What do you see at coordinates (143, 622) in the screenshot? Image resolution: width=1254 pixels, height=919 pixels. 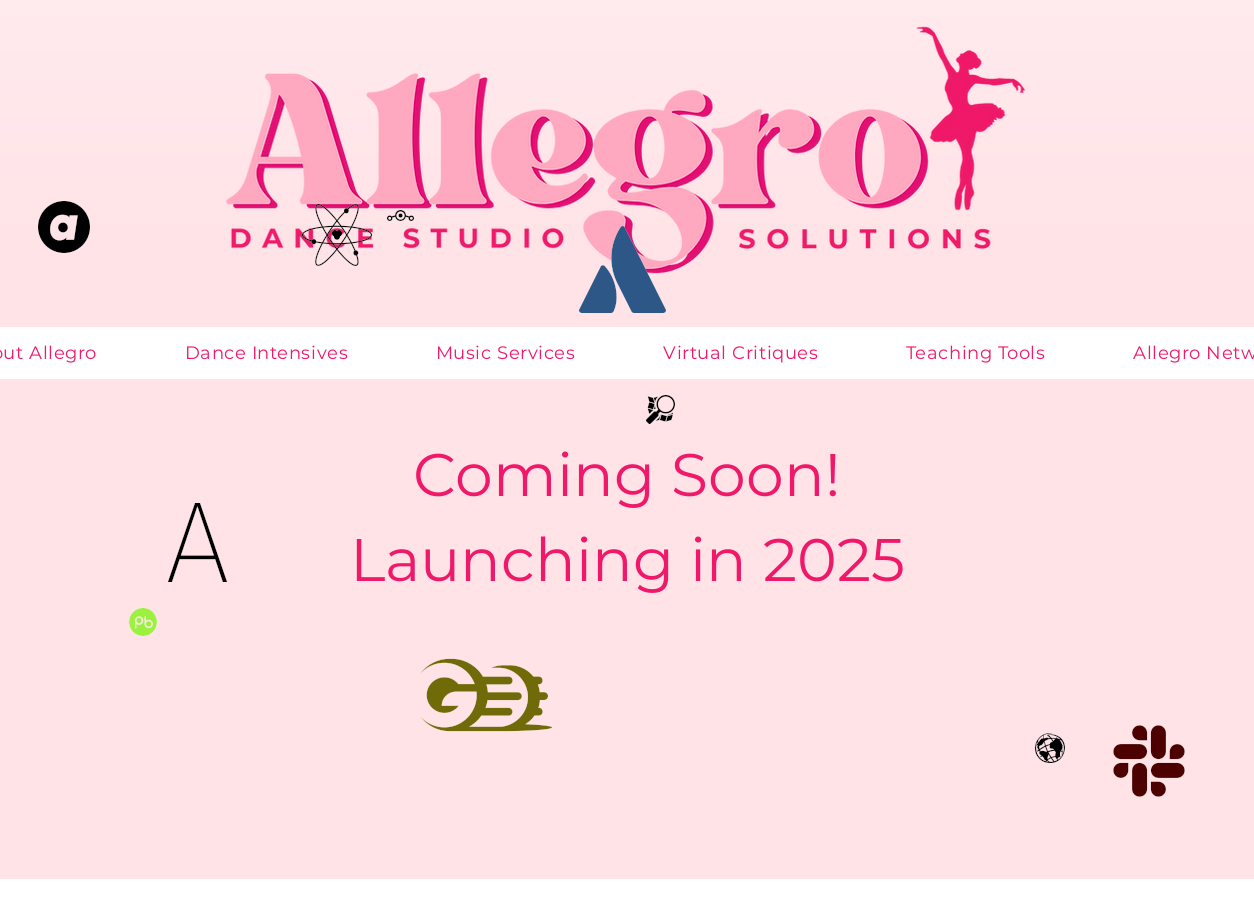 I see `prepbytes logo` at bounding box center [143, 622].